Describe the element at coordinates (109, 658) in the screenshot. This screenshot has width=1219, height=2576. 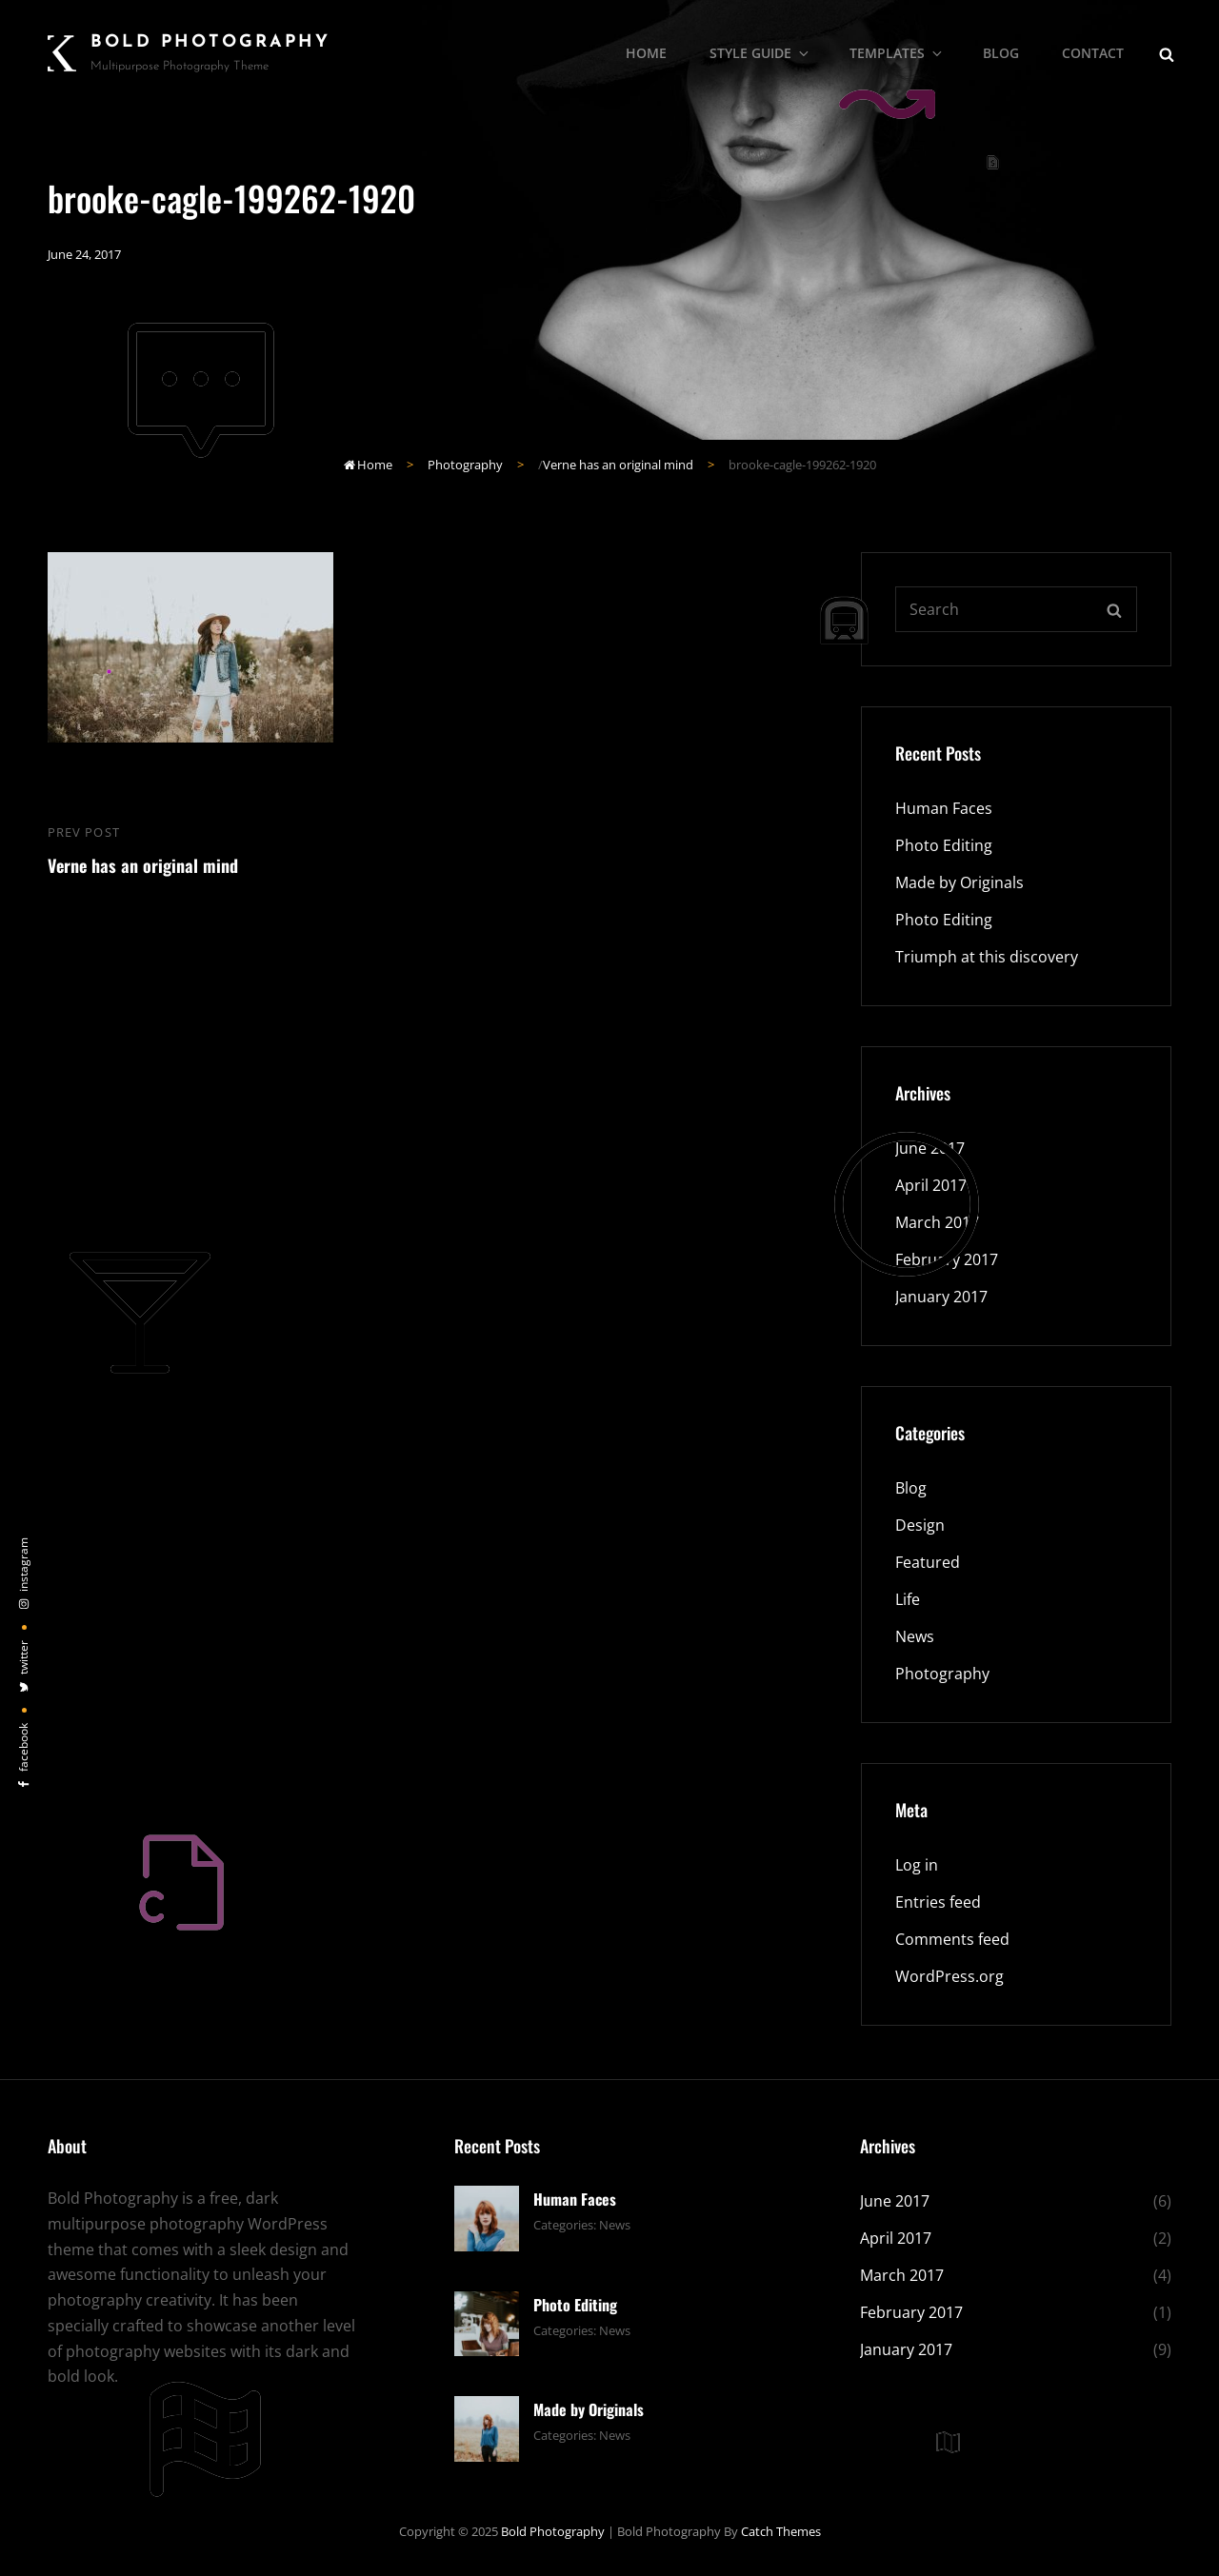
I see `indicates no wifi connection available` at that location.